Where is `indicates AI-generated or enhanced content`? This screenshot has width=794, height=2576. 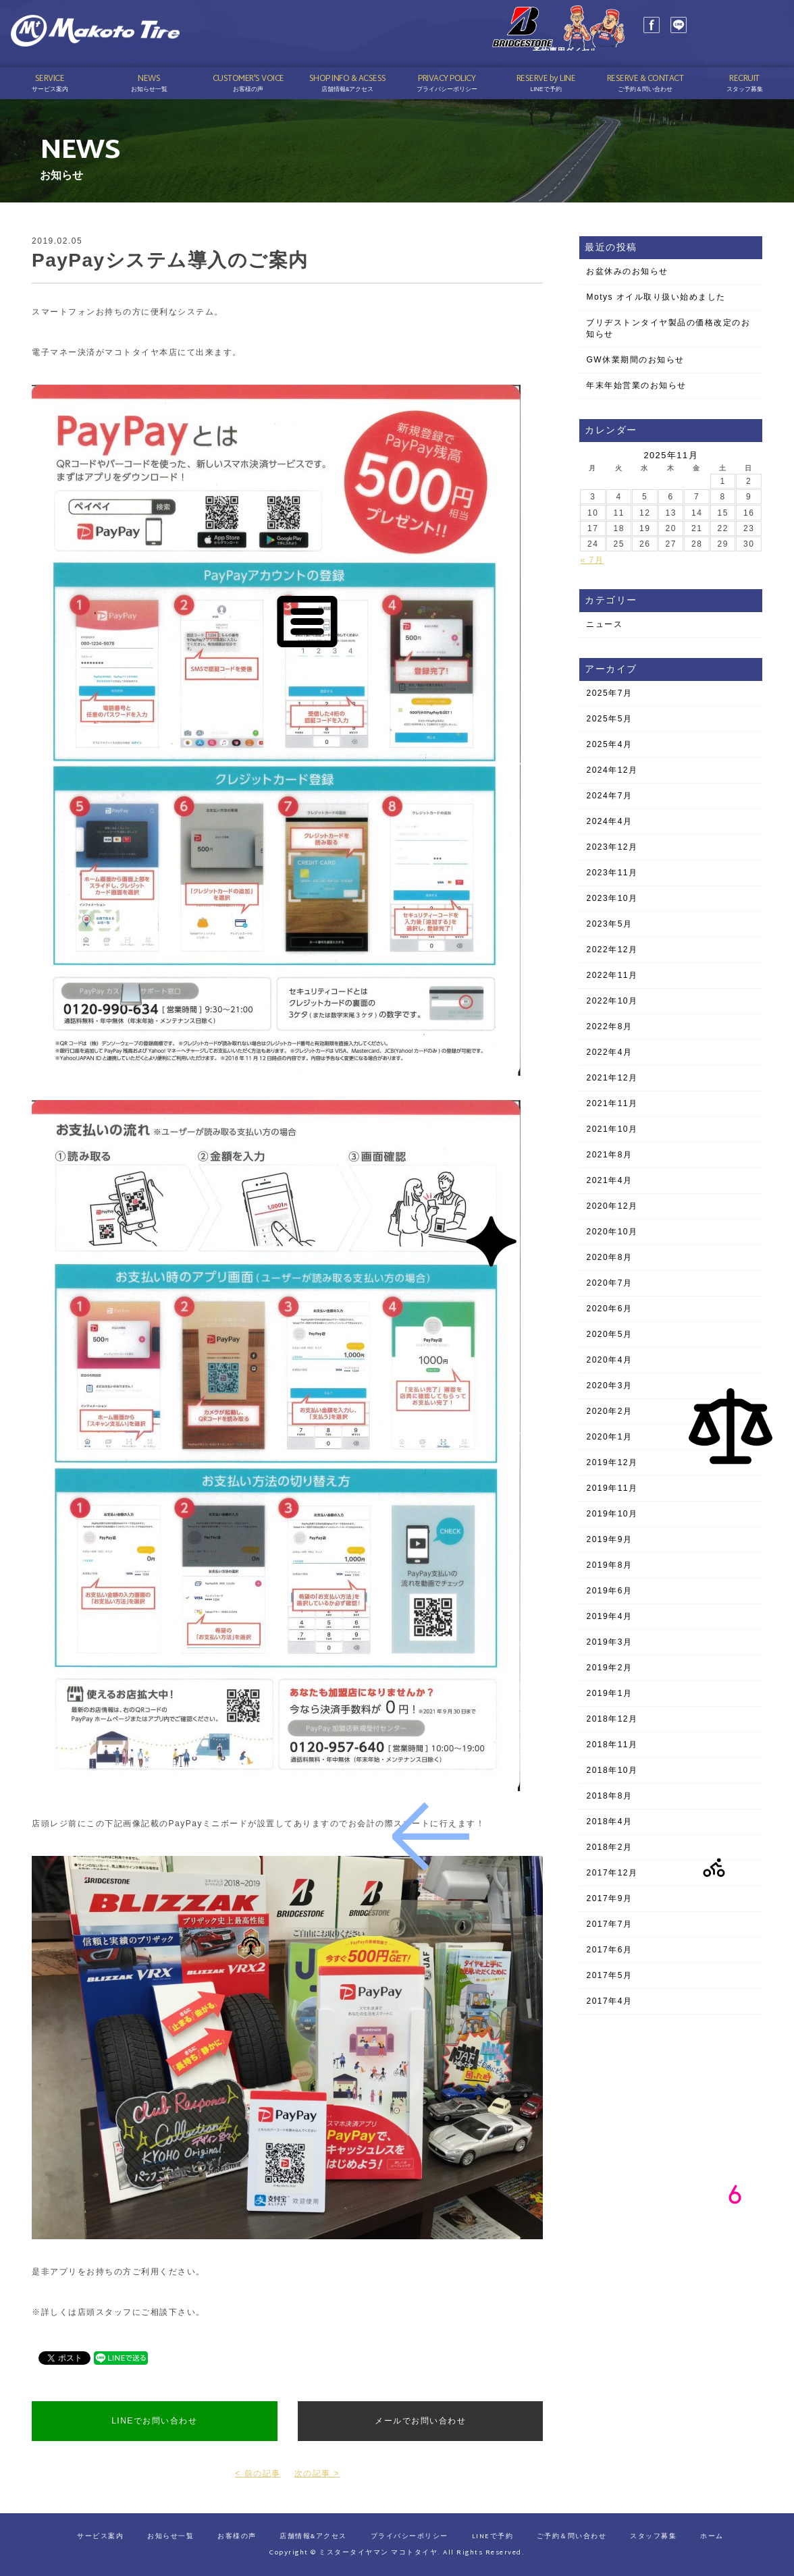 indicates AI-generated or enhanced content is located at coordinates (491, 1241).